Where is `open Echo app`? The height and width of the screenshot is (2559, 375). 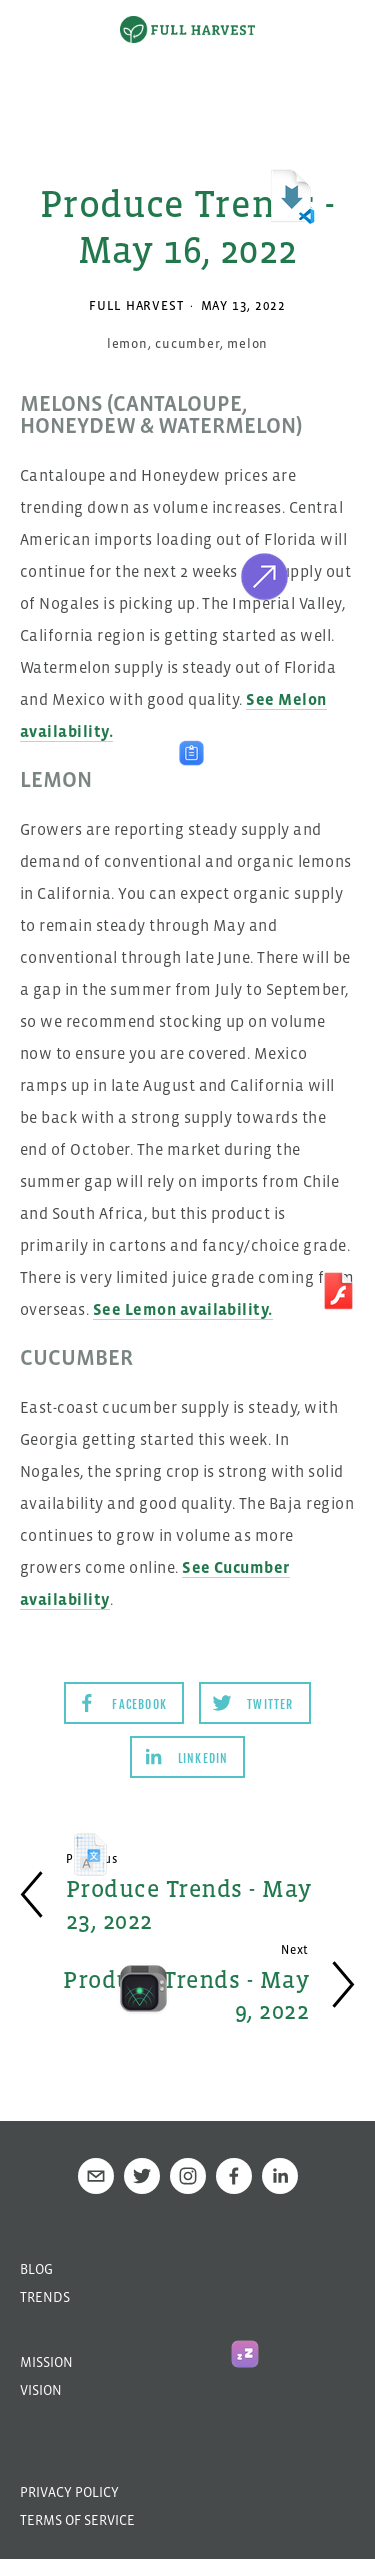
open Echo app is located at coordinates (143, 1988).